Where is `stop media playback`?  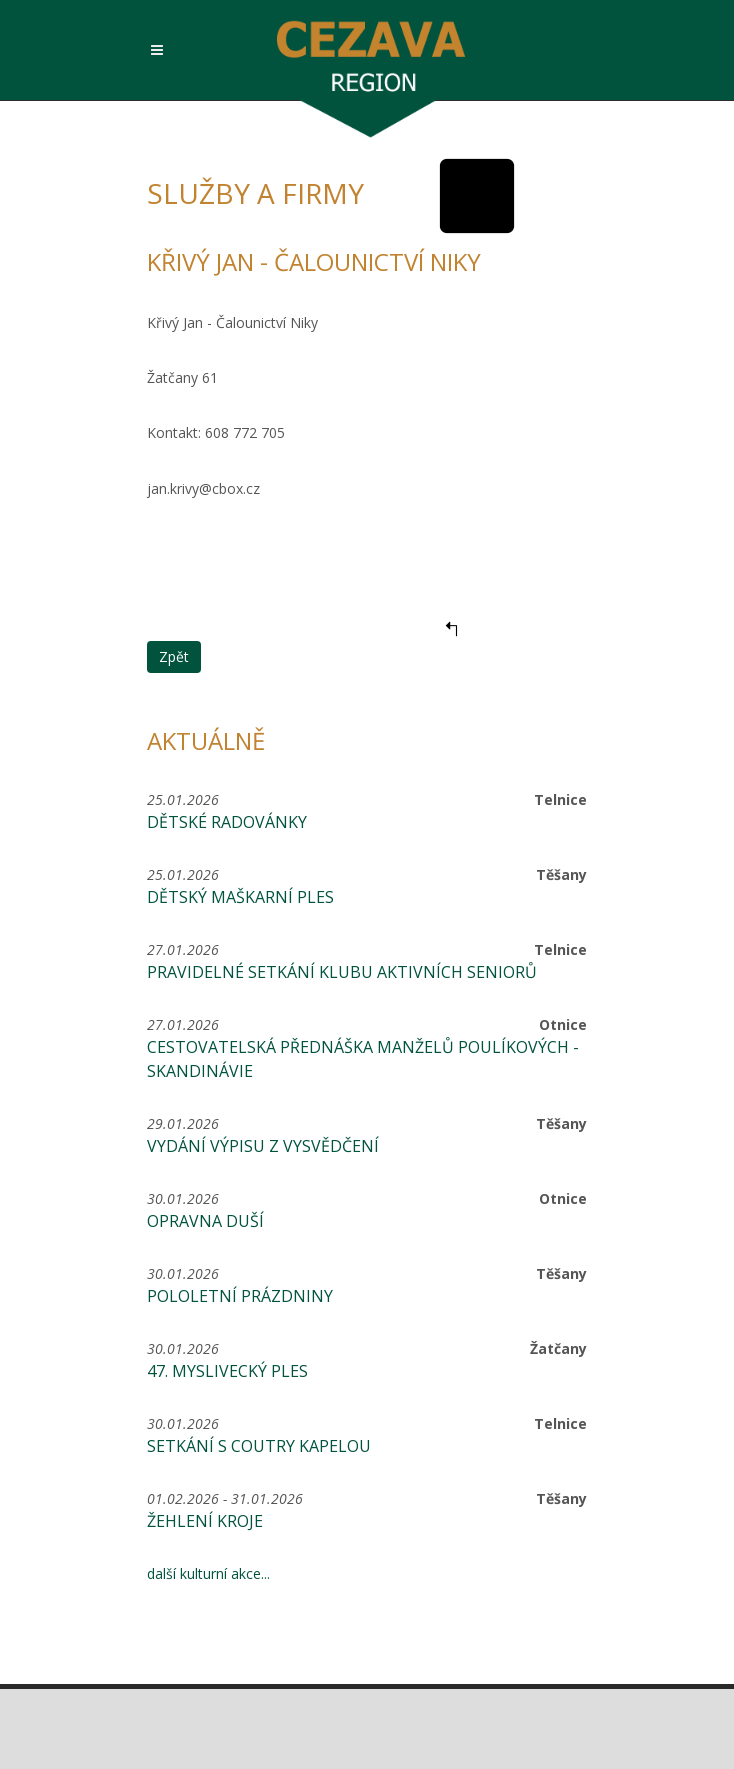
stop media playback is located at coordinates (477, 196).